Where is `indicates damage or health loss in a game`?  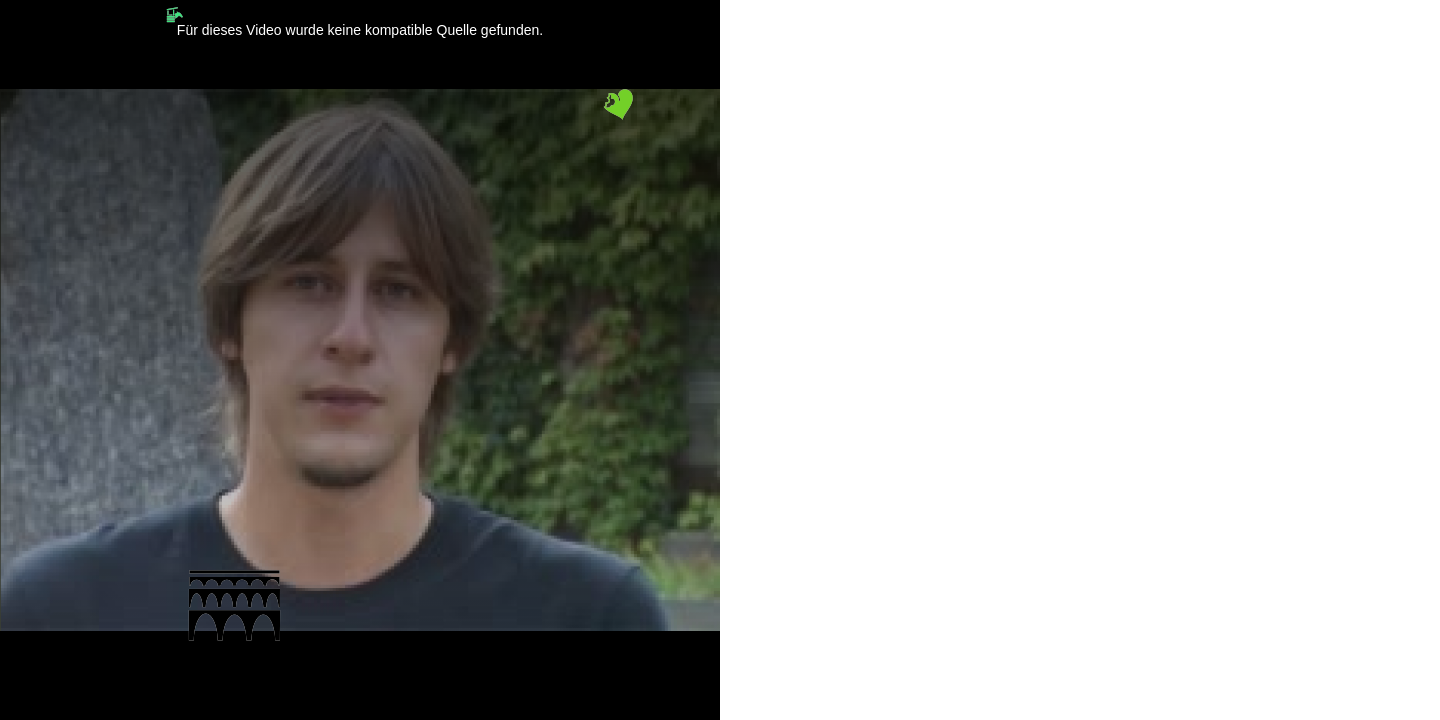 indicates damage or health loss in a game is located at coordinates (617, 104).